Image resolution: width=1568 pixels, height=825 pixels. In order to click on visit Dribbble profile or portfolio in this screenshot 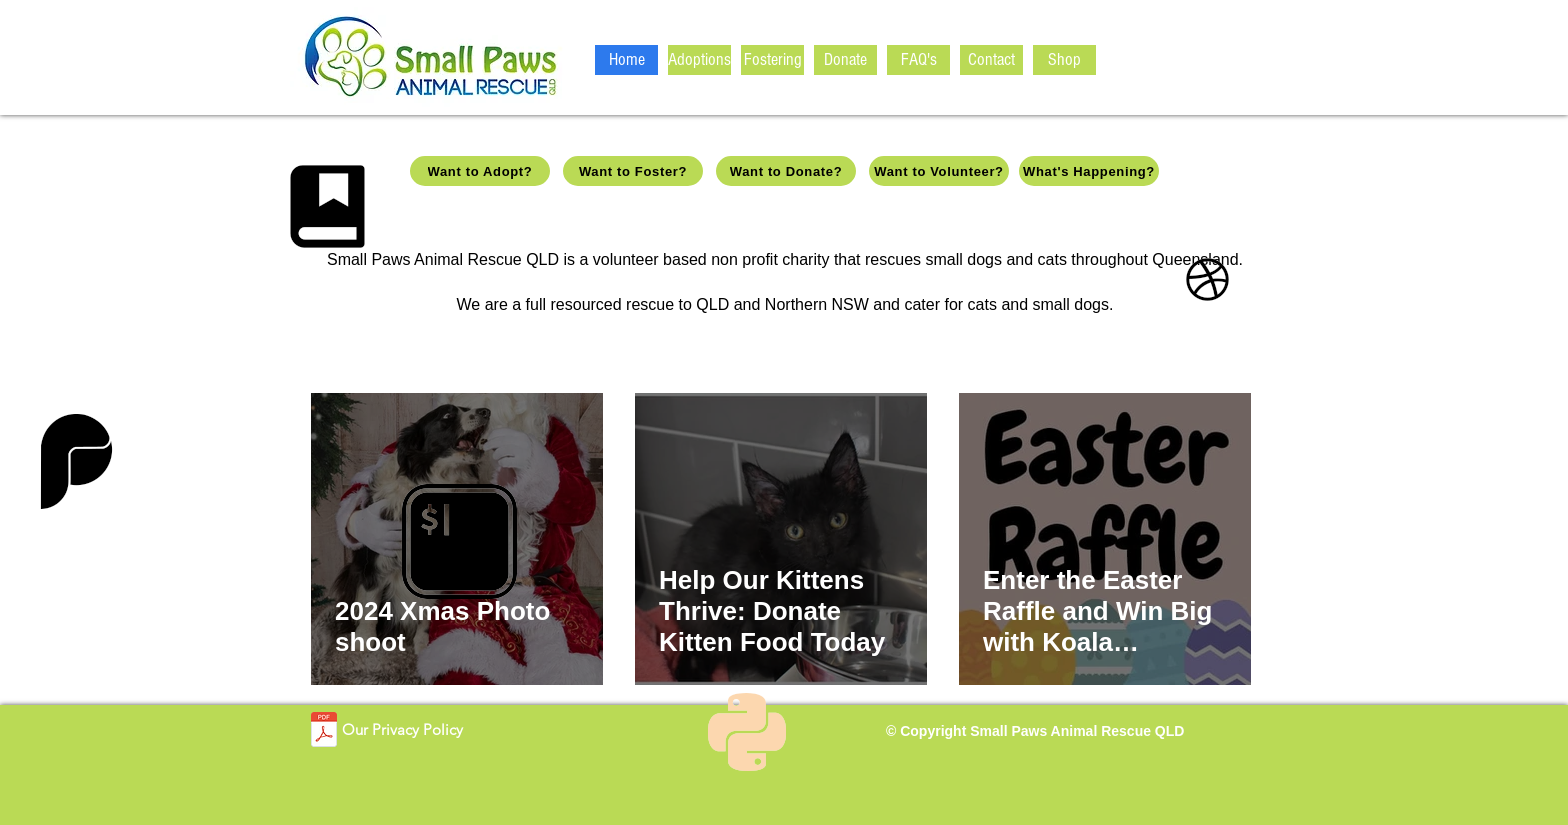, I will do `click(1207, 279)`.